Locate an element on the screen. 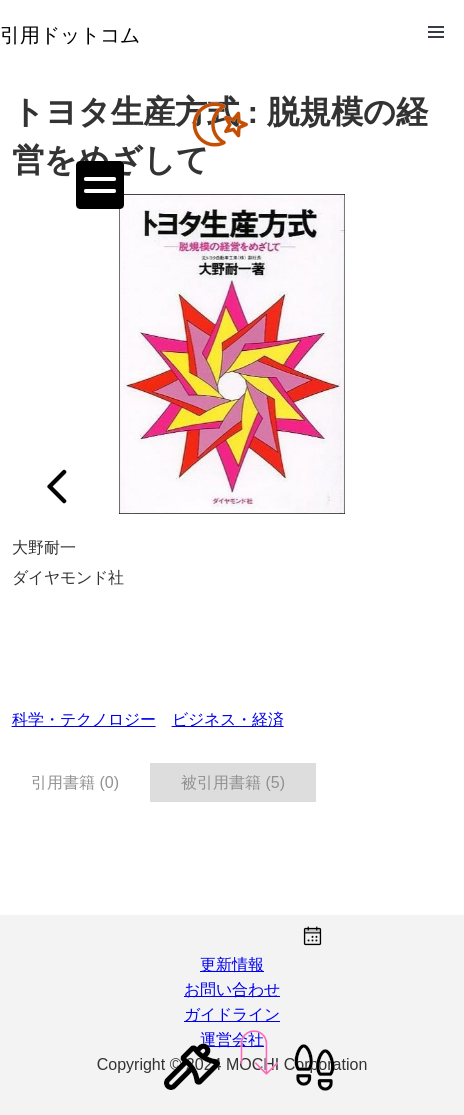  go back to the previous screen is located at coordinates (57, 486).